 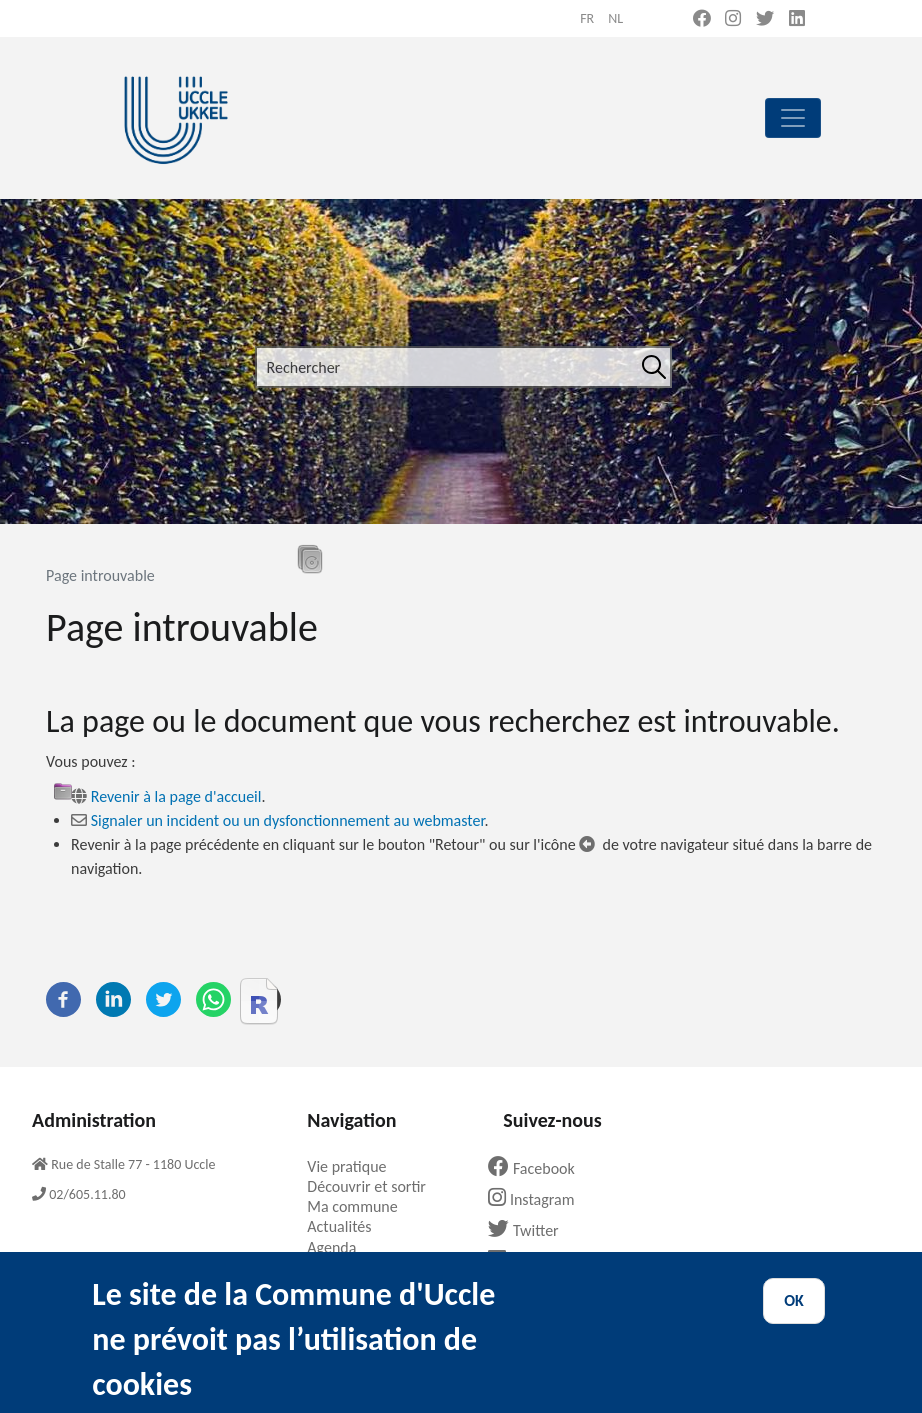 I want to click on an R programming language source file, so click(x=259, y=1001).